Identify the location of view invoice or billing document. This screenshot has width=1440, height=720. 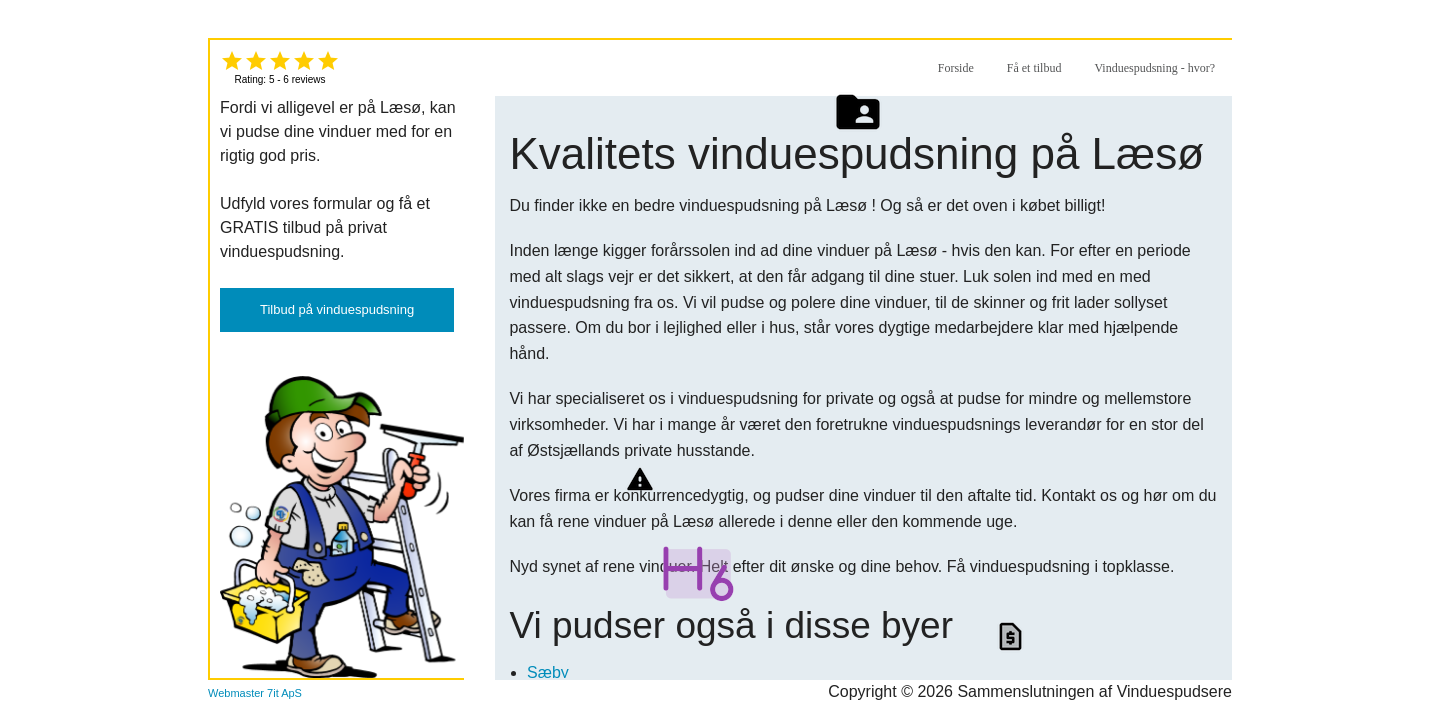
(1010, 636).